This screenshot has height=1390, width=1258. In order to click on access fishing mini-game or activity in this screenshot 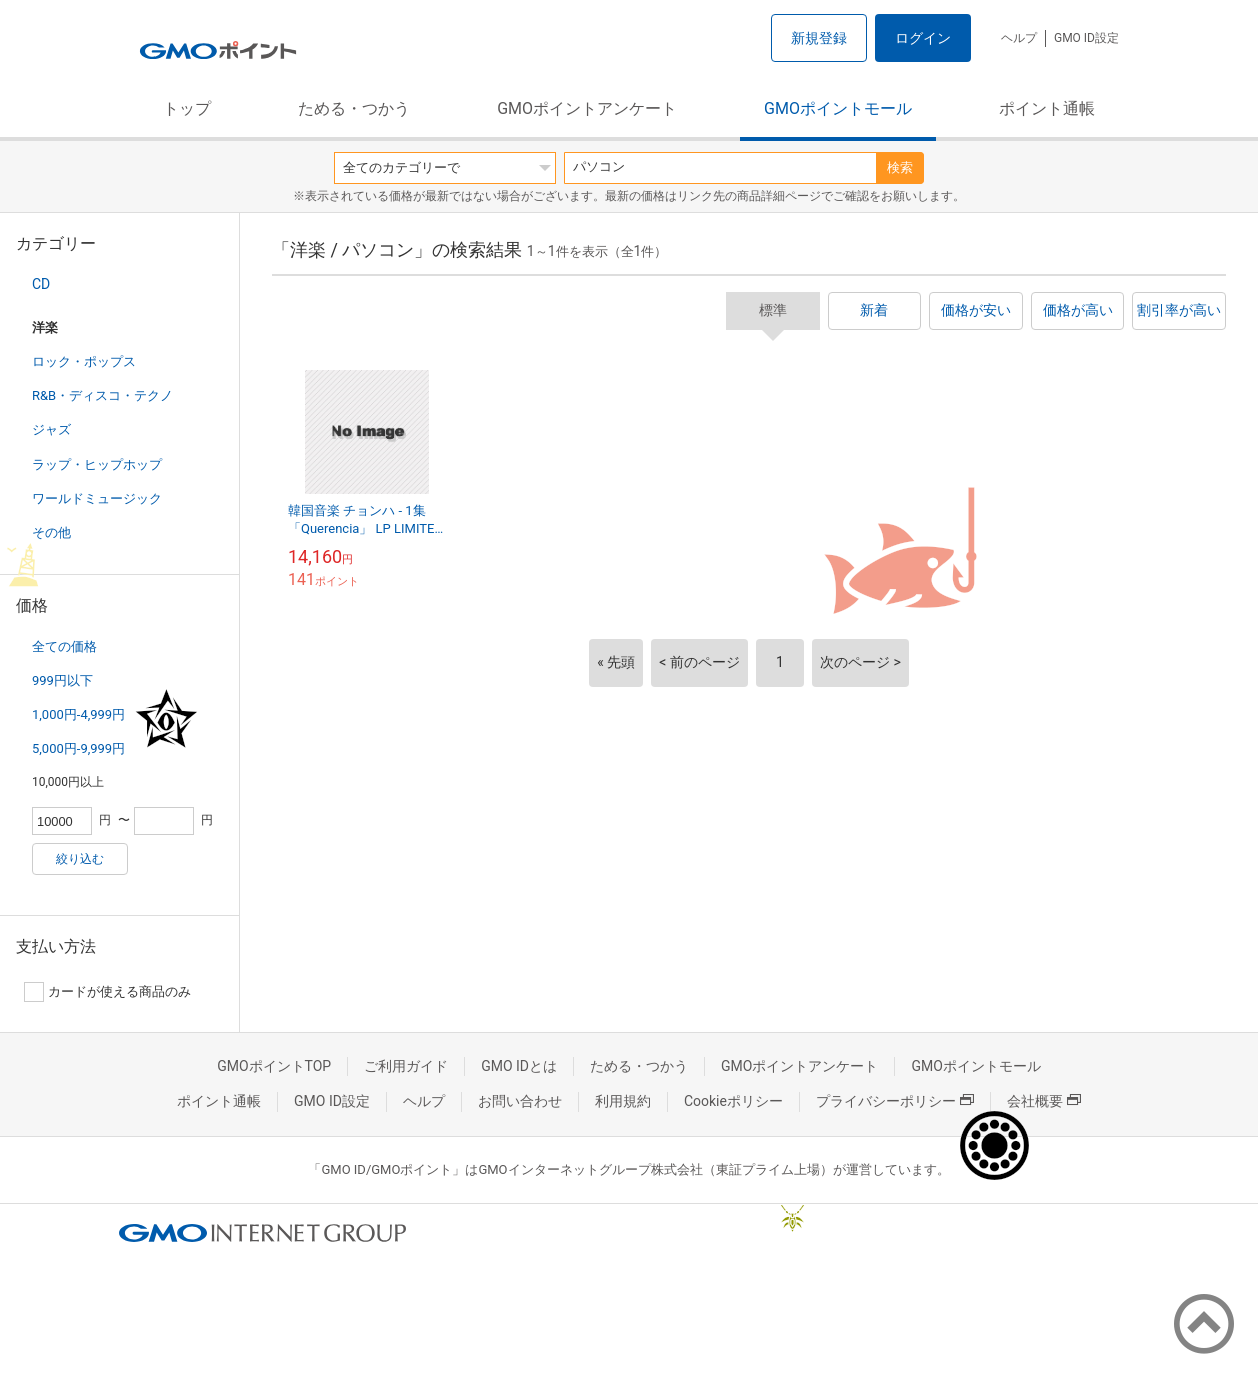, I will do `click(903, 560)`.